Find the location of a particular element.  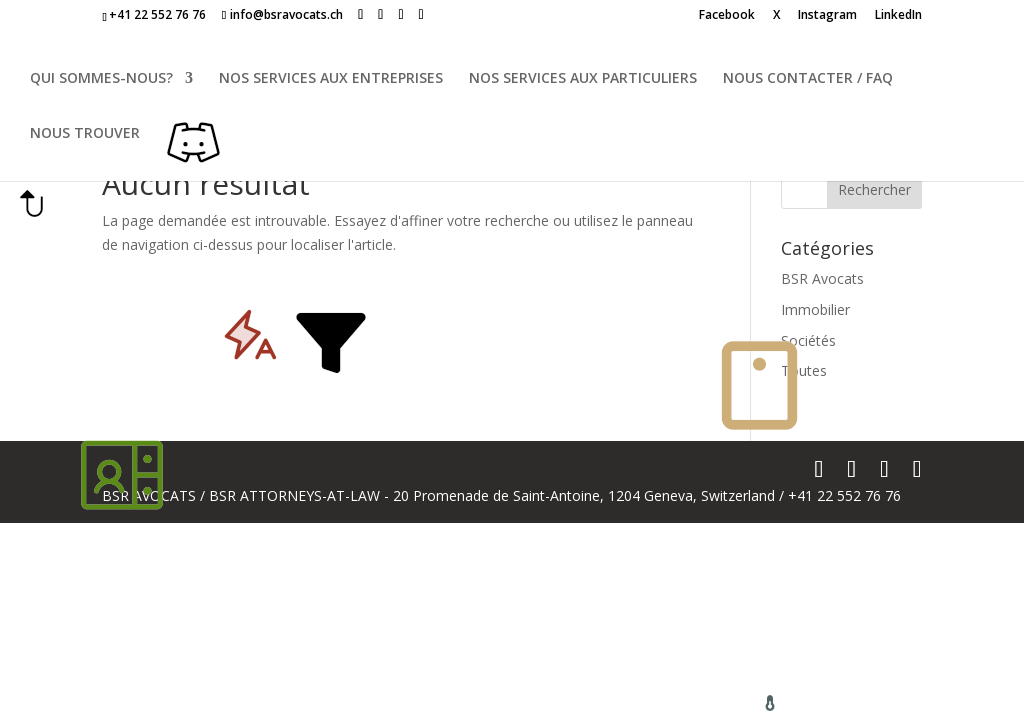

toggle auto-flash mode in camera settings is located at coordinates (249, 336).